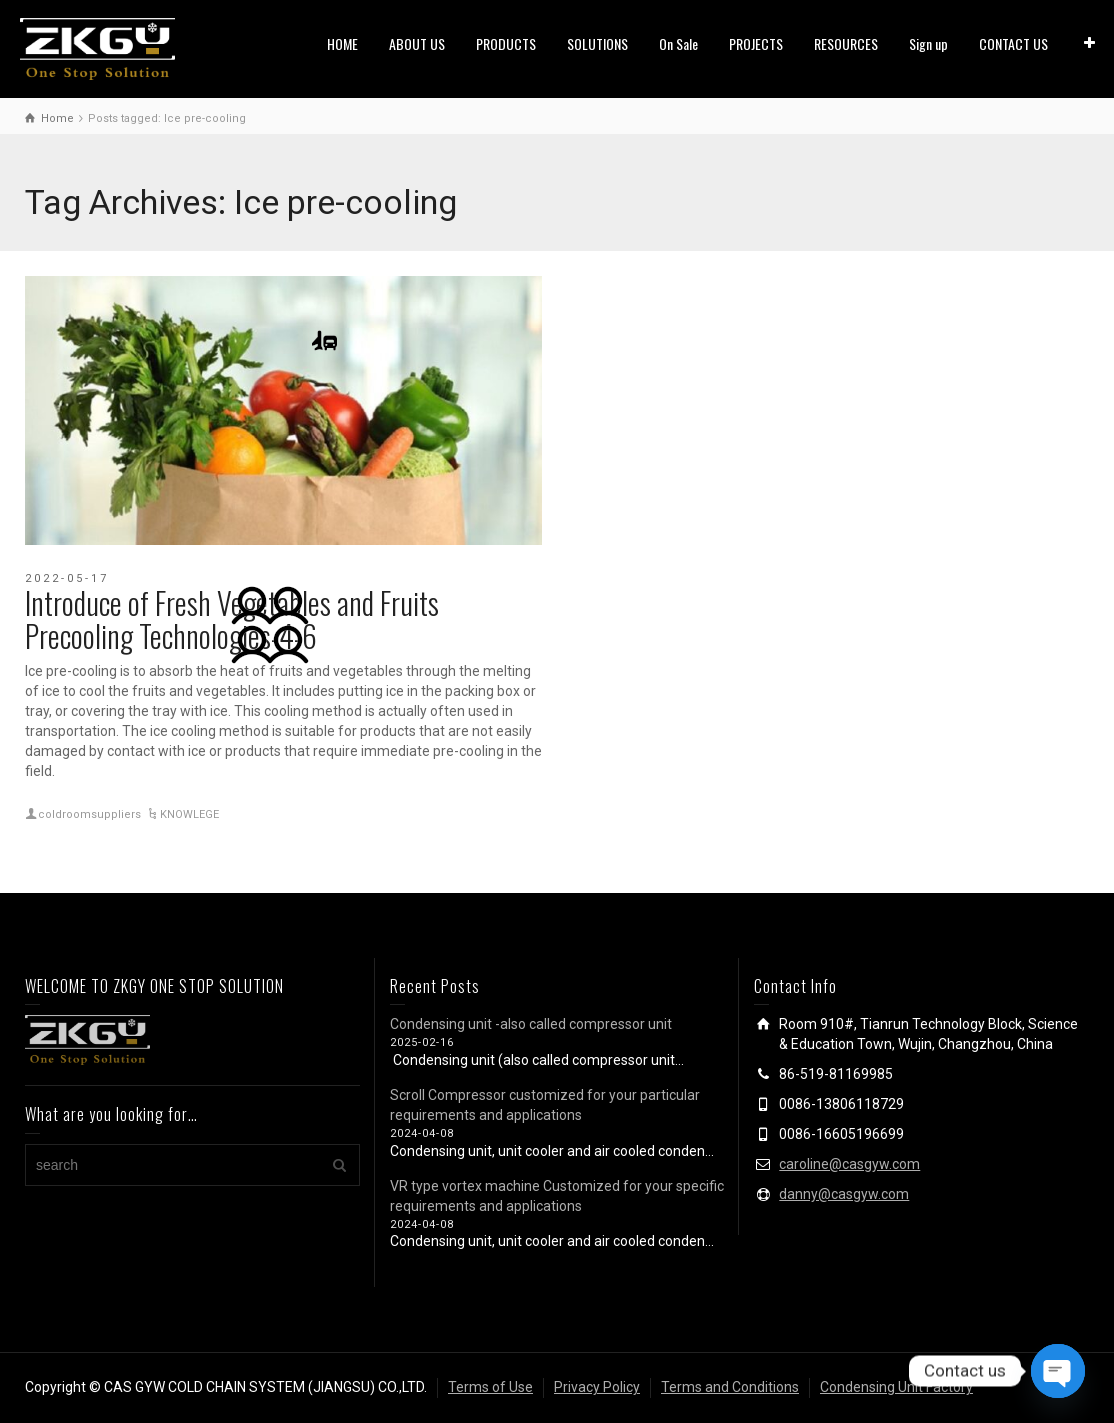  What do you see at coordinates (324, 340) in the screenshot?
I see `select shipping method for your order` at bounding box center [324, 340].